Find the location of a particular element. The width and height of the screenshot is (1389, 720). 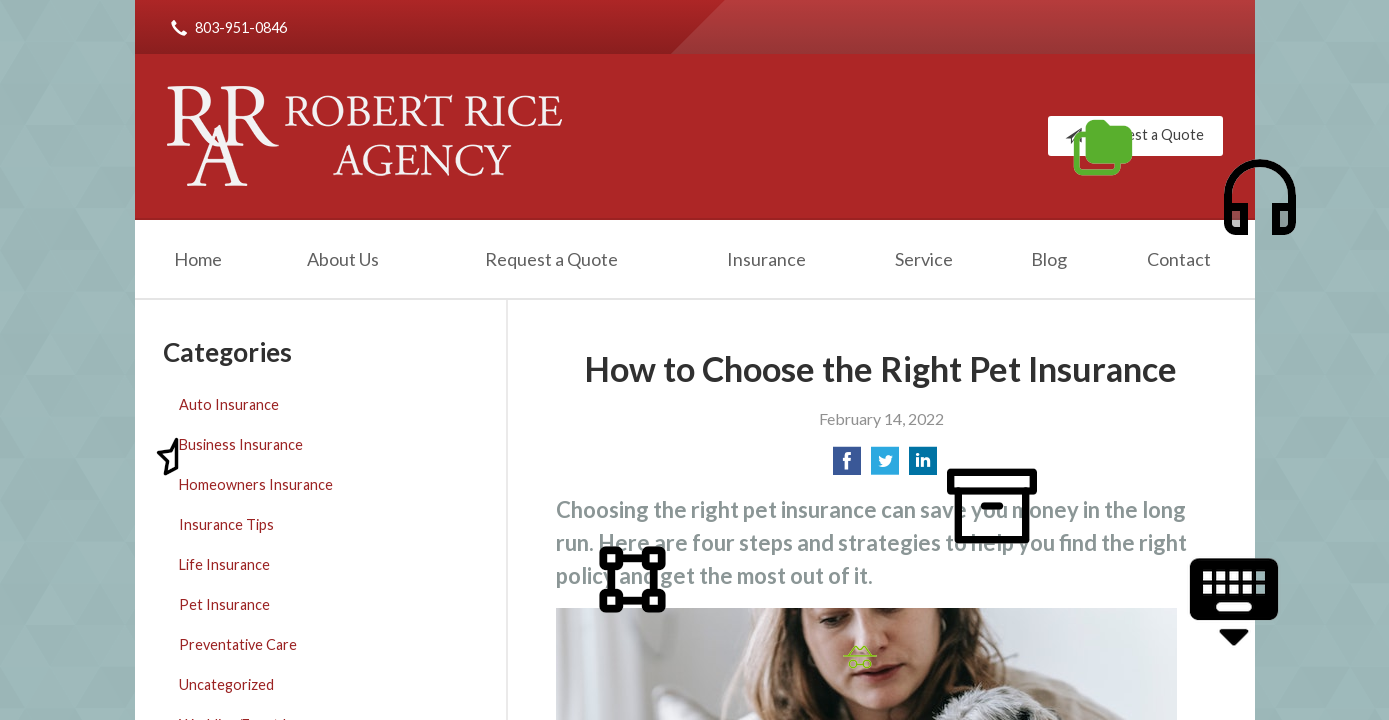

enable incognito or private browsing mode is located at coordinates (860, 657).